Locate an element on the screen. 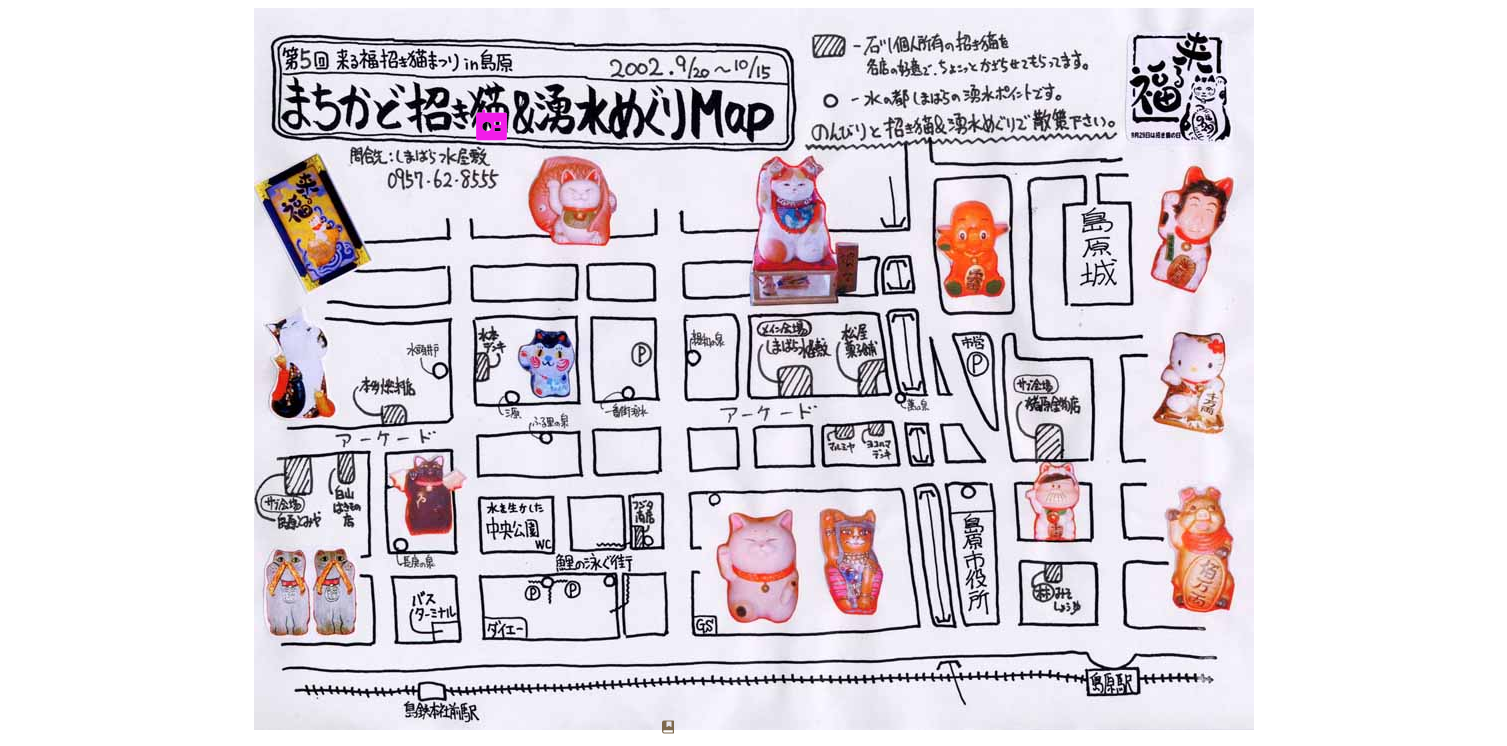 The image size is (1507, 746). access your bookmarked items is located at coordinates (668, 727).